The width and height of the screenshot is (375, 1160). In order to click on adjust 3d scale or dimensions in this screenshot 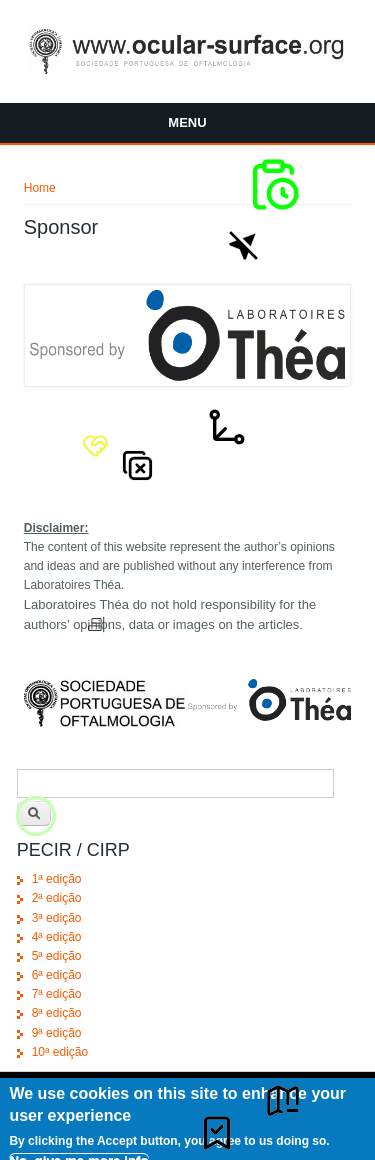, I will do `click(227, 427)`.